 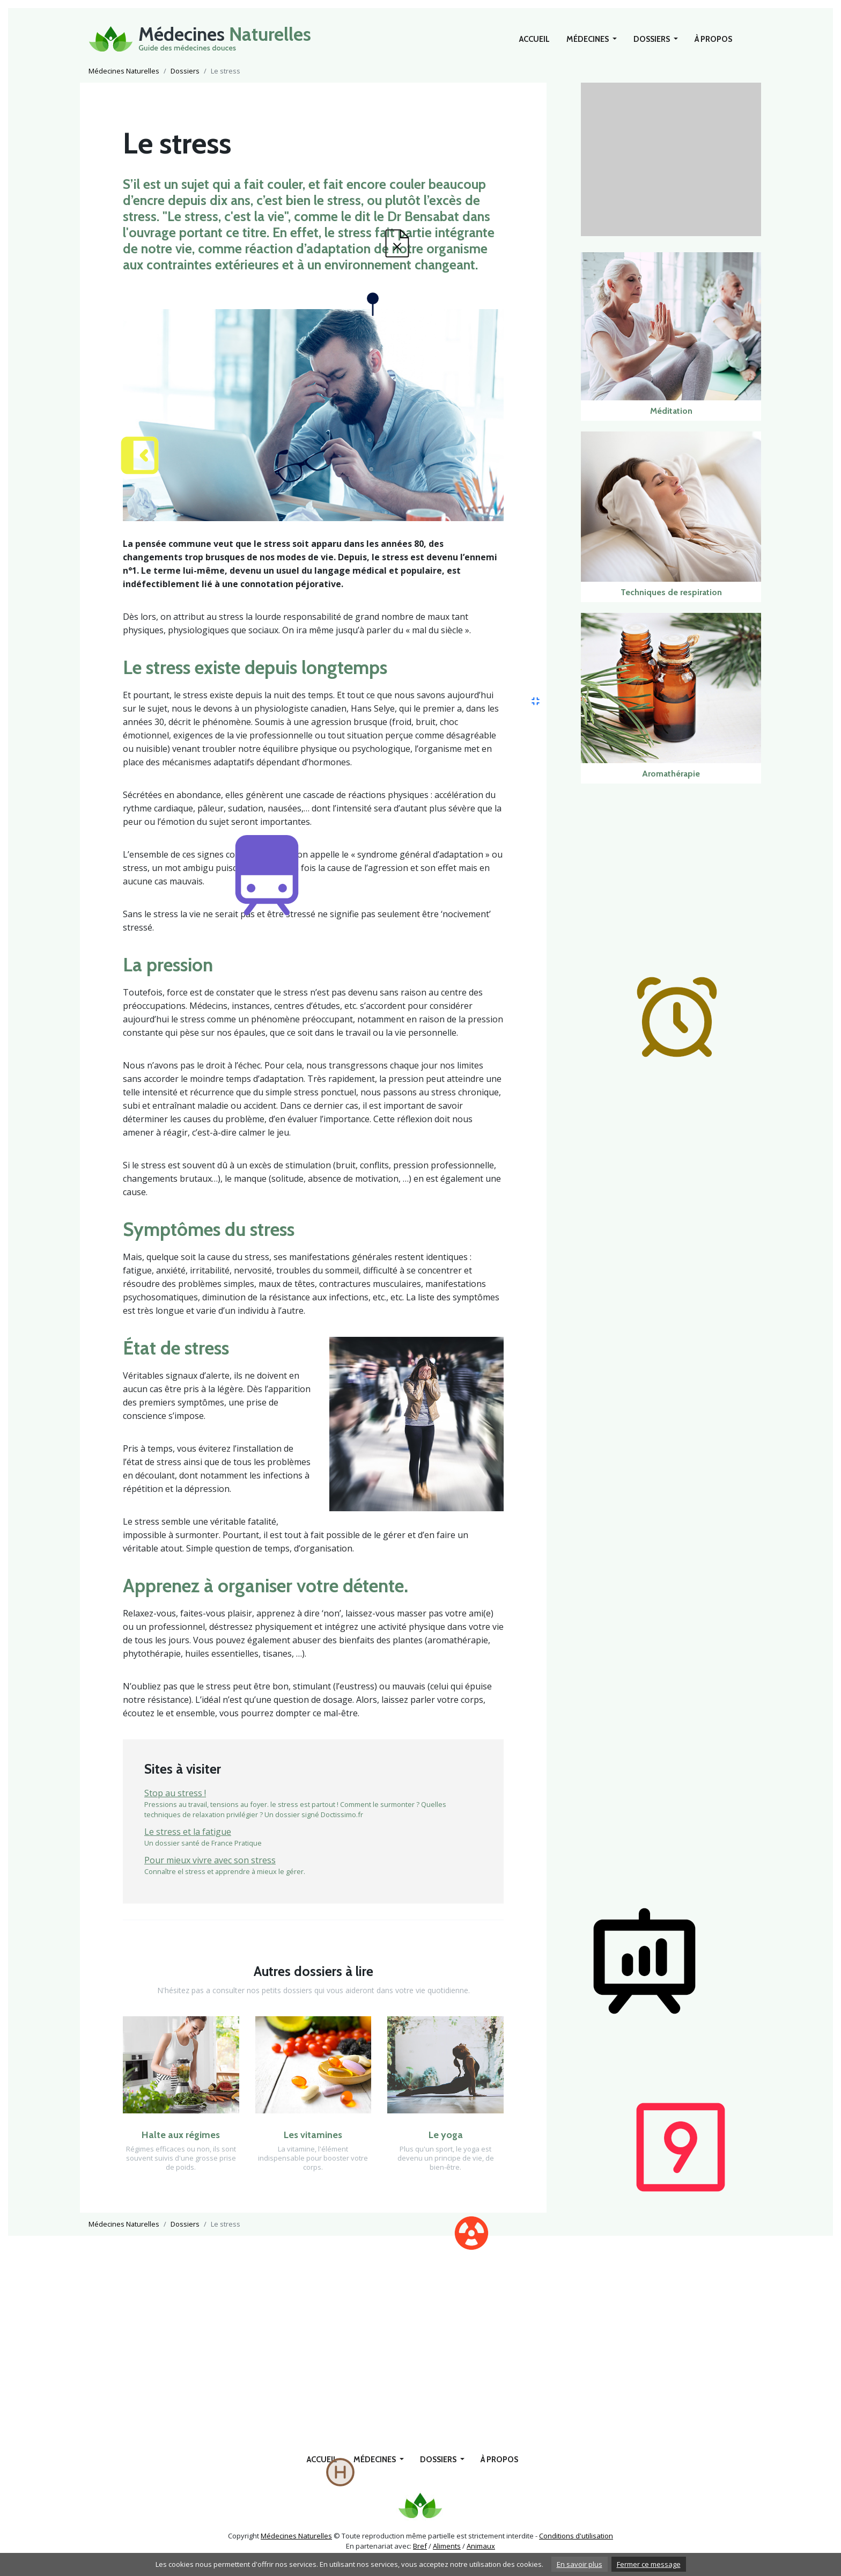 I want to click on mark a location on the map, so click(x=373, y=304).